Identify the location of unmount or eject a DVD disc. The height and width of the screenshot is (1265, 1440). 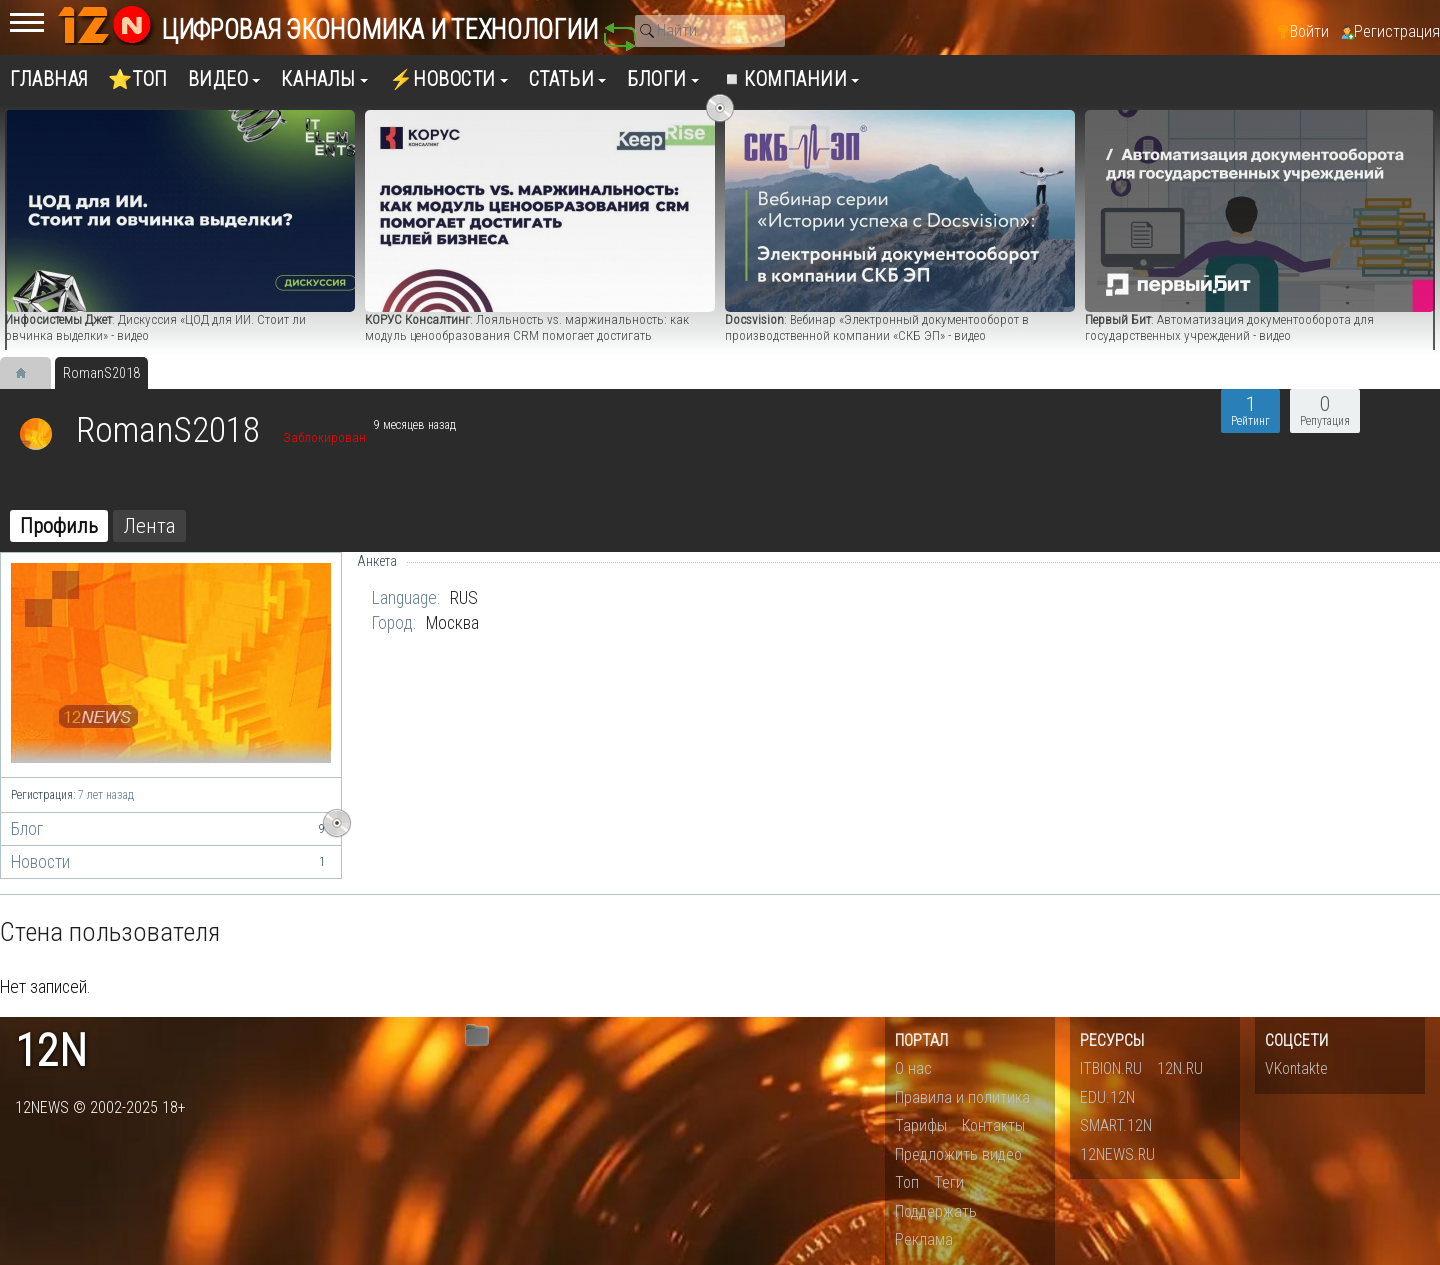
(337, 823).